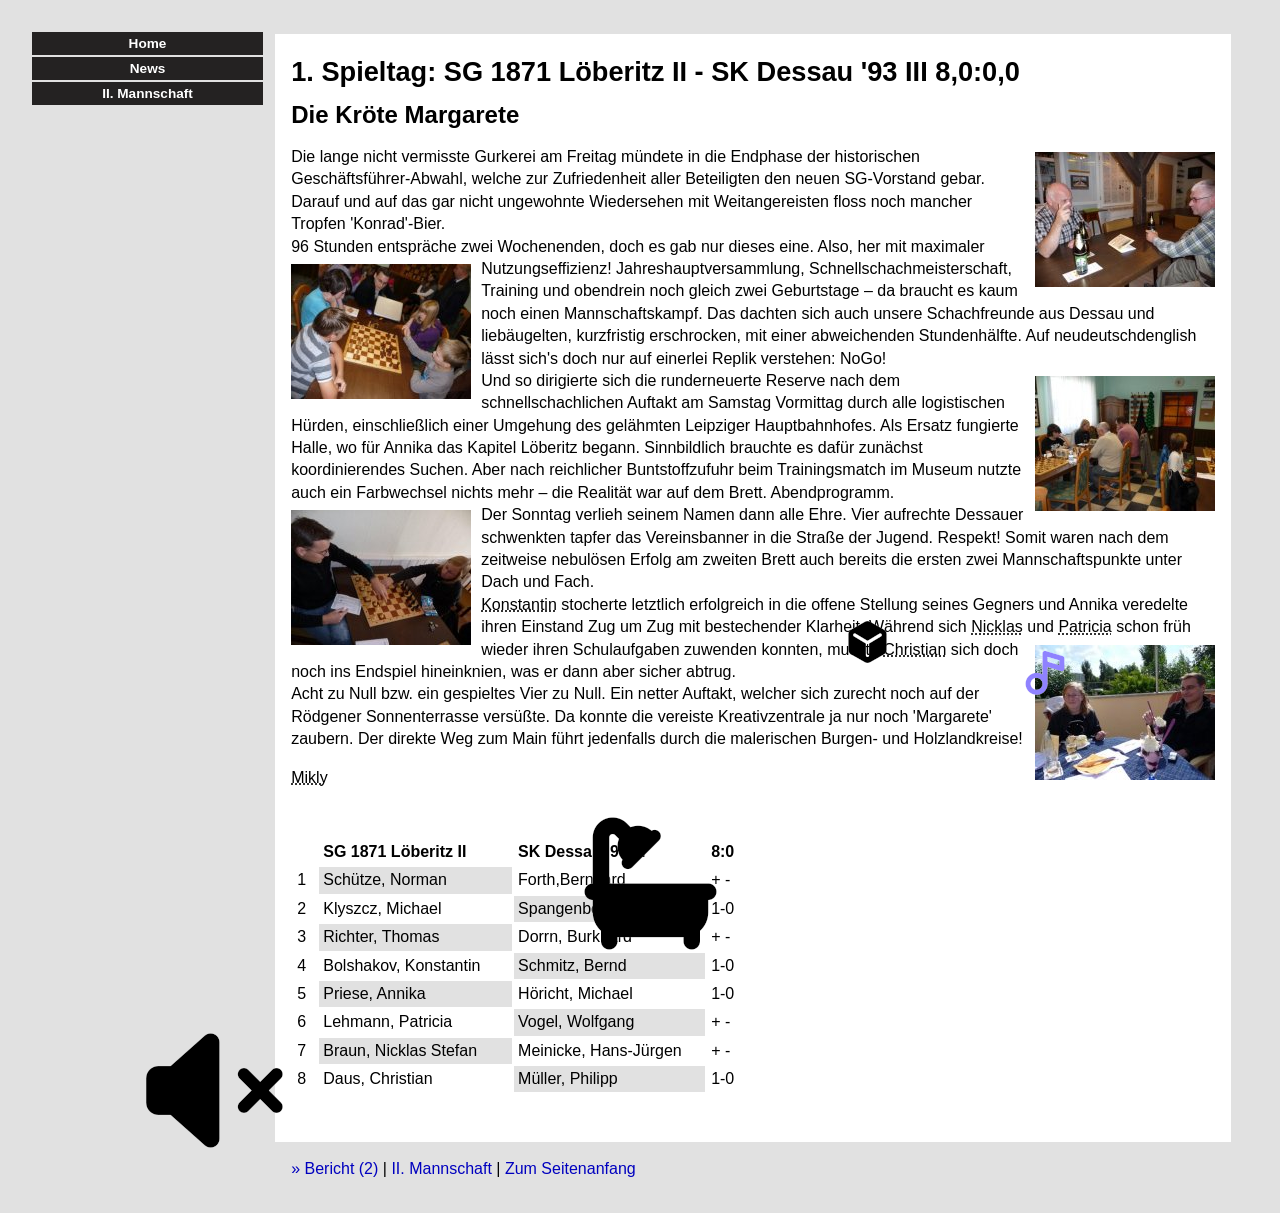 This screenshot has height=1213, width=1280. Describe the element at coordinates (650, 883) in the screenshot. I see `indicates bathroom amenities available` at that location.